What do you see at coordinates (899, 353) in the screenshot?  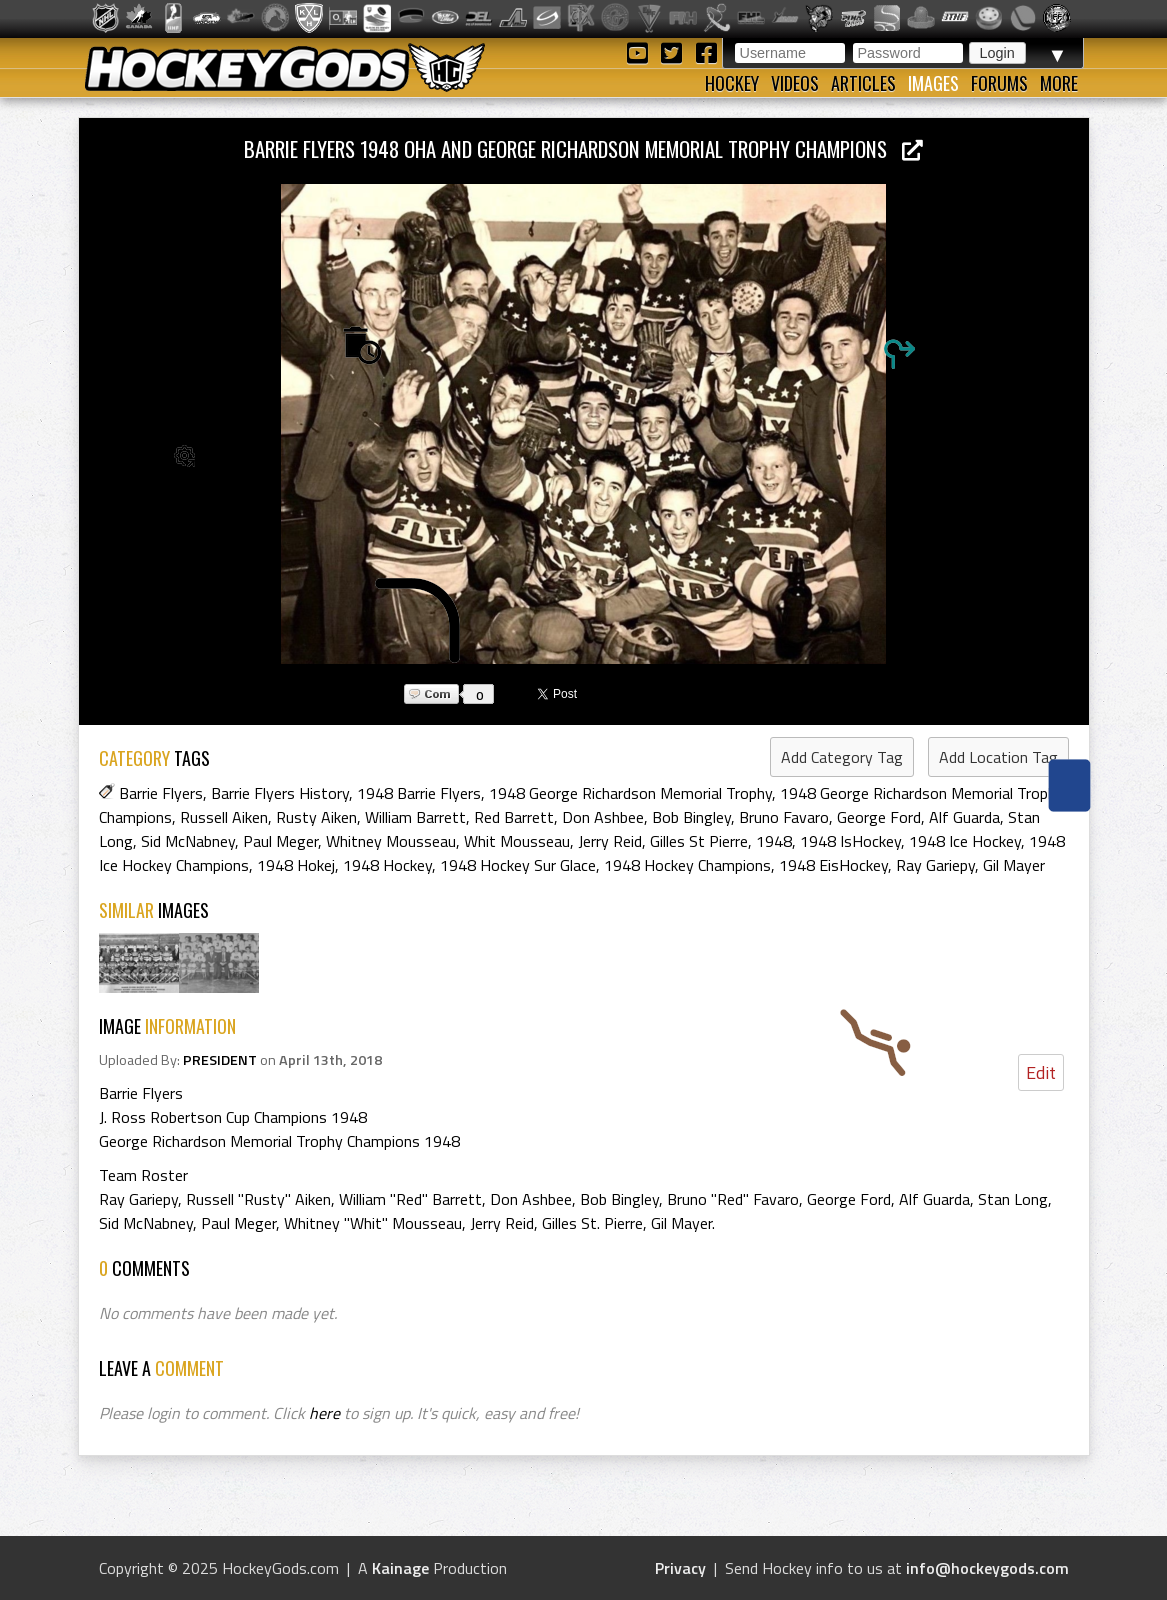 I see `take the roundabout exit to the right` at bounding box center [899, 353].